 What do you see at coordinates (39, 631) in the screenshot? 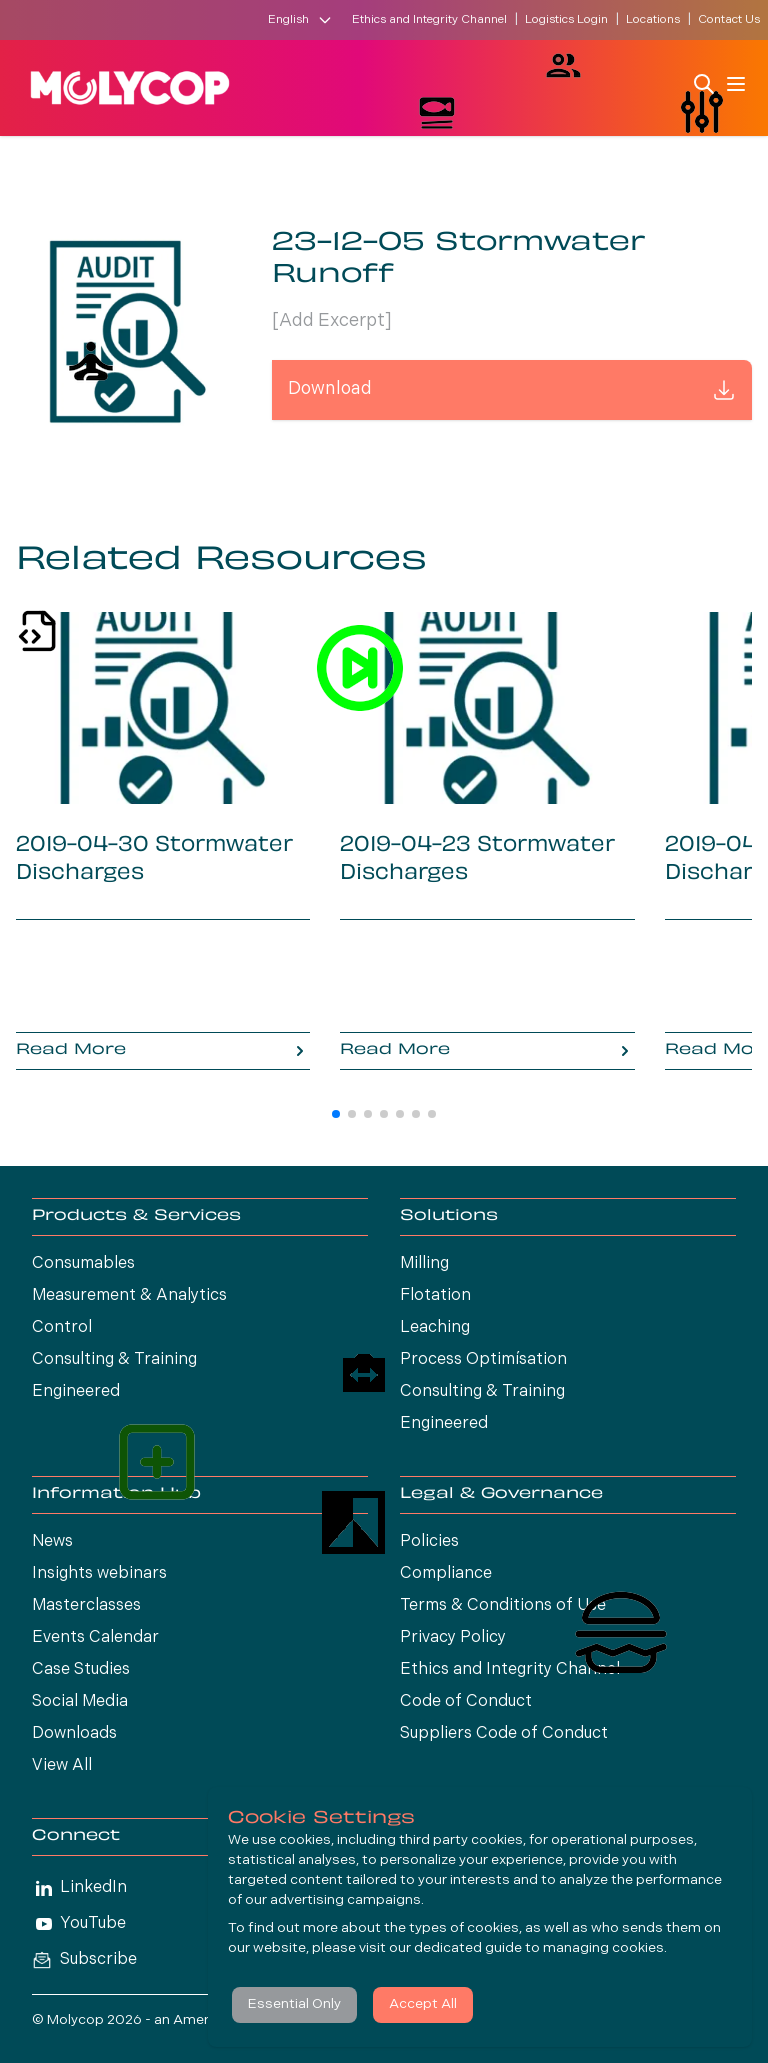
I see `view source code file` at bounding box center [39, 631].